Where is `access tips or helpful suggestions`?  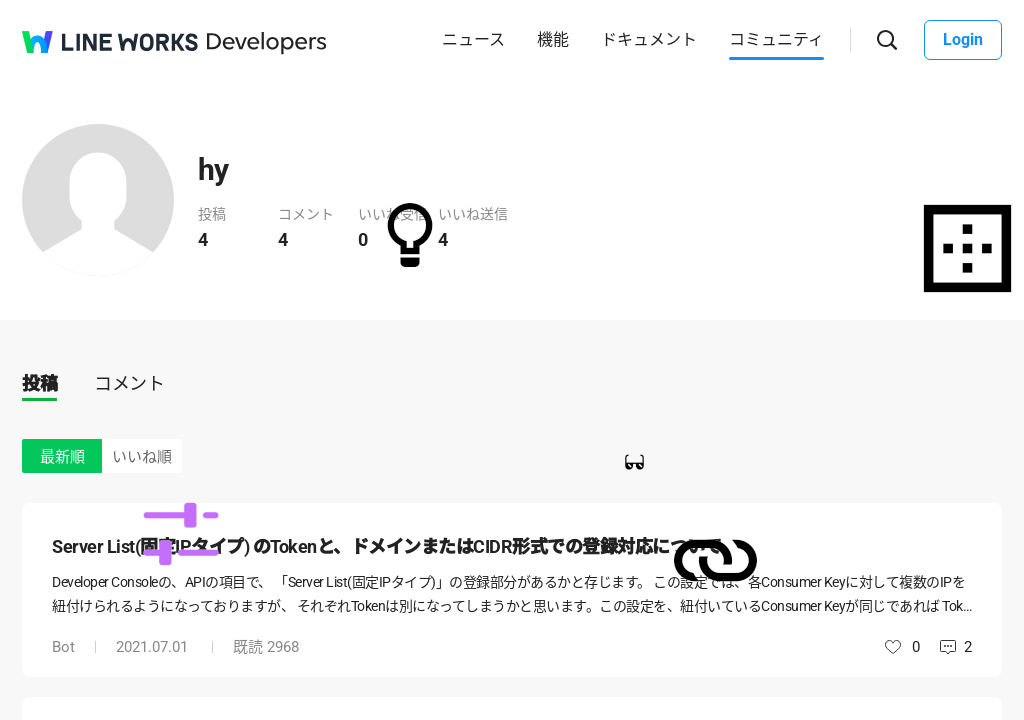 access tips or helpful suggestions is located at coordinates (410, 235).